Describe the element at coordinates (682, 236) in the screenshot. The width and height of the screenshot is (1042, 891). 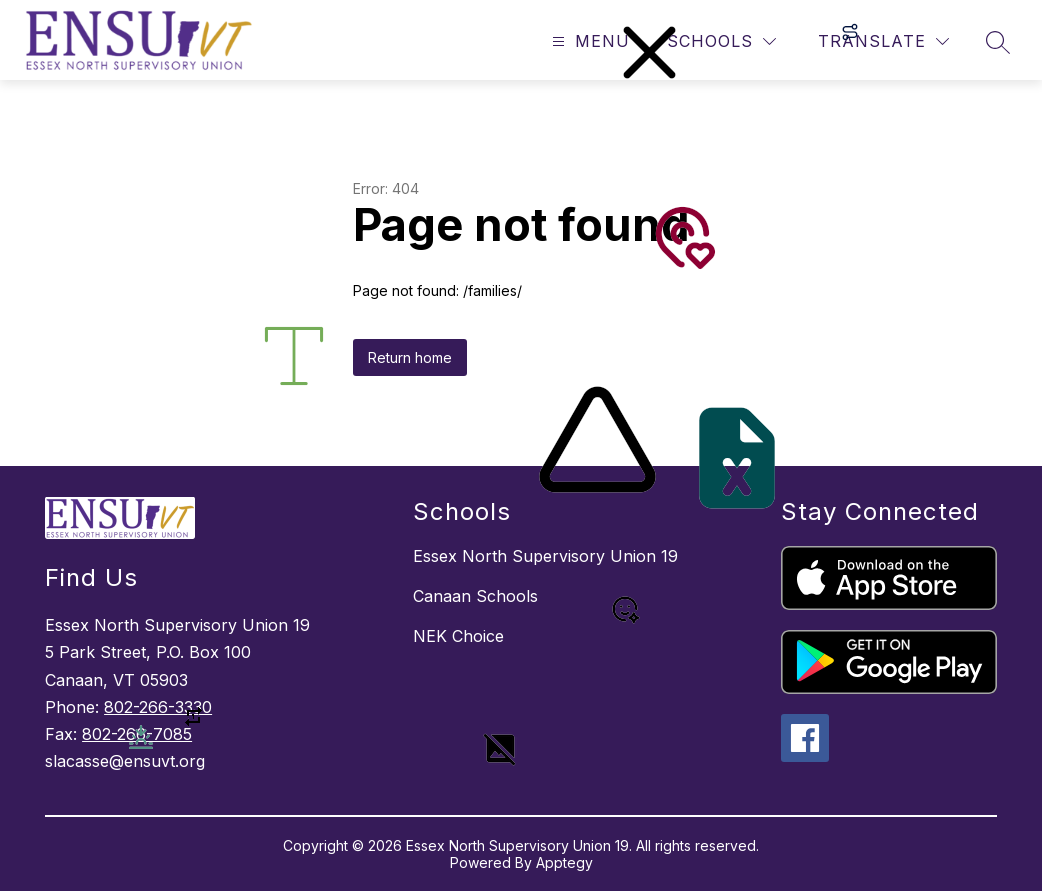
I see `save a location to favorites` at that location.